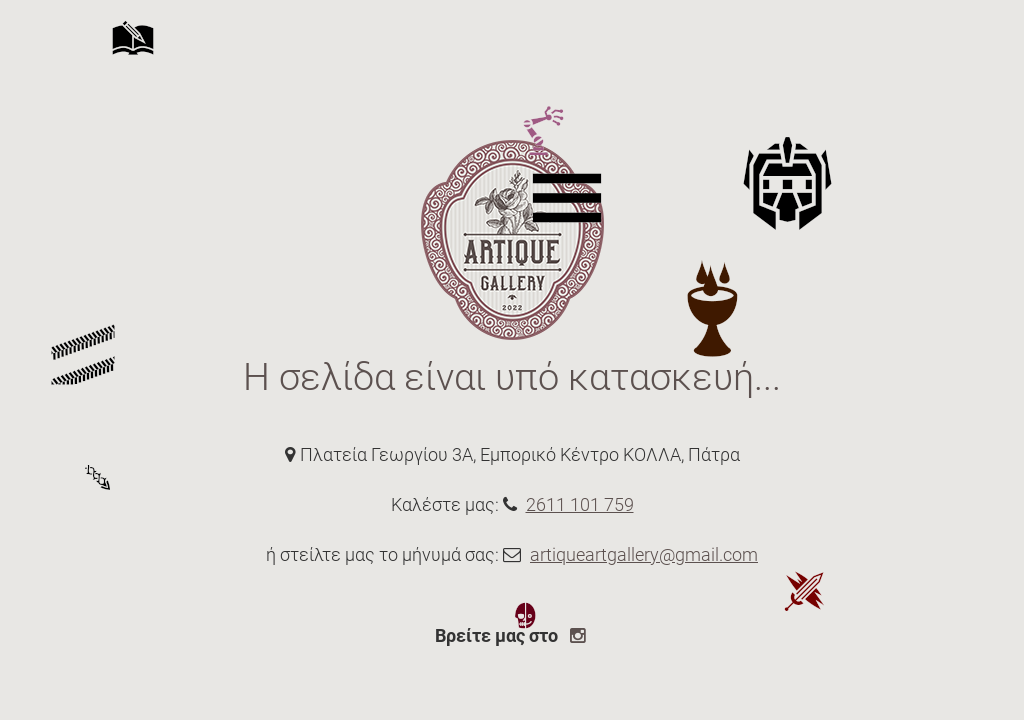 Image resolution: width=1024 pixels, height=720 pixels. What do you see at coordinates (804, 592) in the screenshot?
I see `indicates damage taken or combat injury` at bounding box center [804, 592].